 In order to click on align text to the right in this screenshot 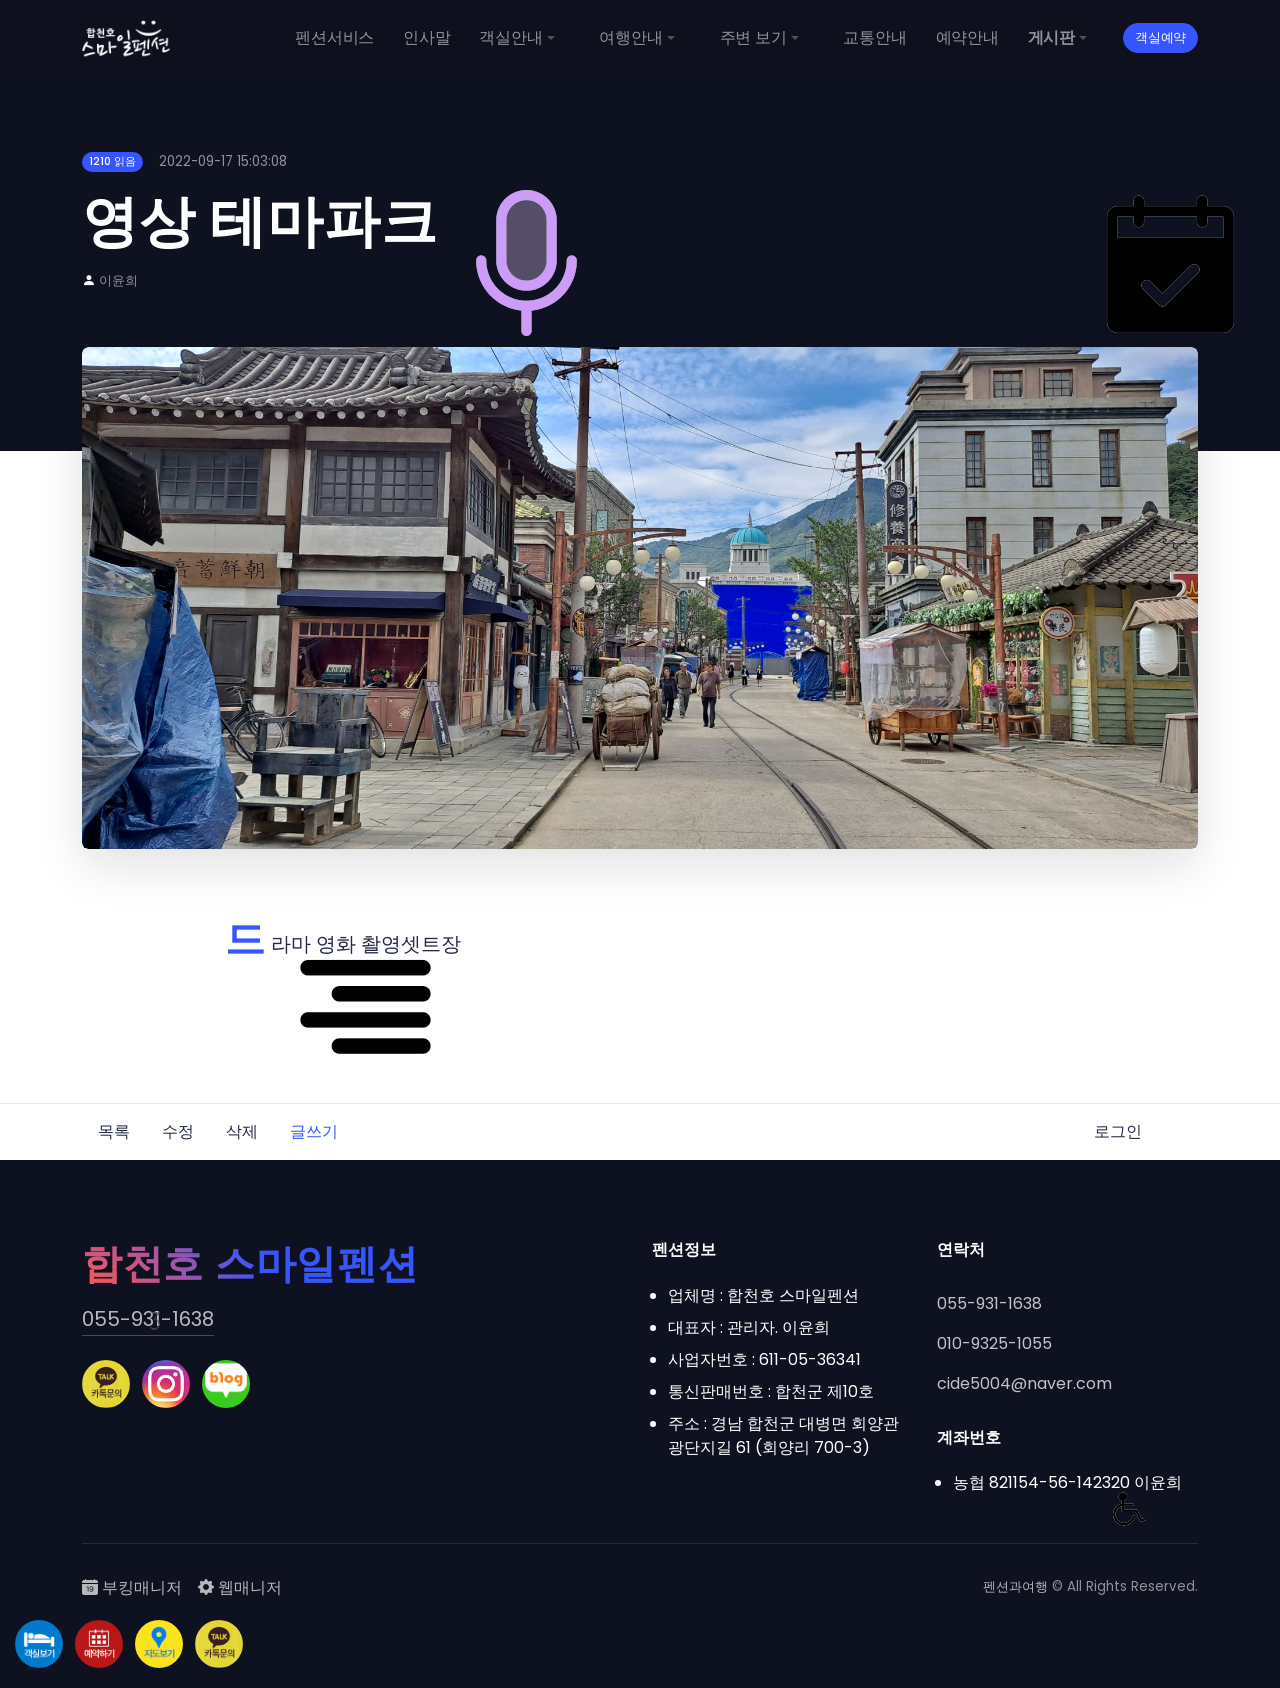, I will do `click(365, 1009)`.